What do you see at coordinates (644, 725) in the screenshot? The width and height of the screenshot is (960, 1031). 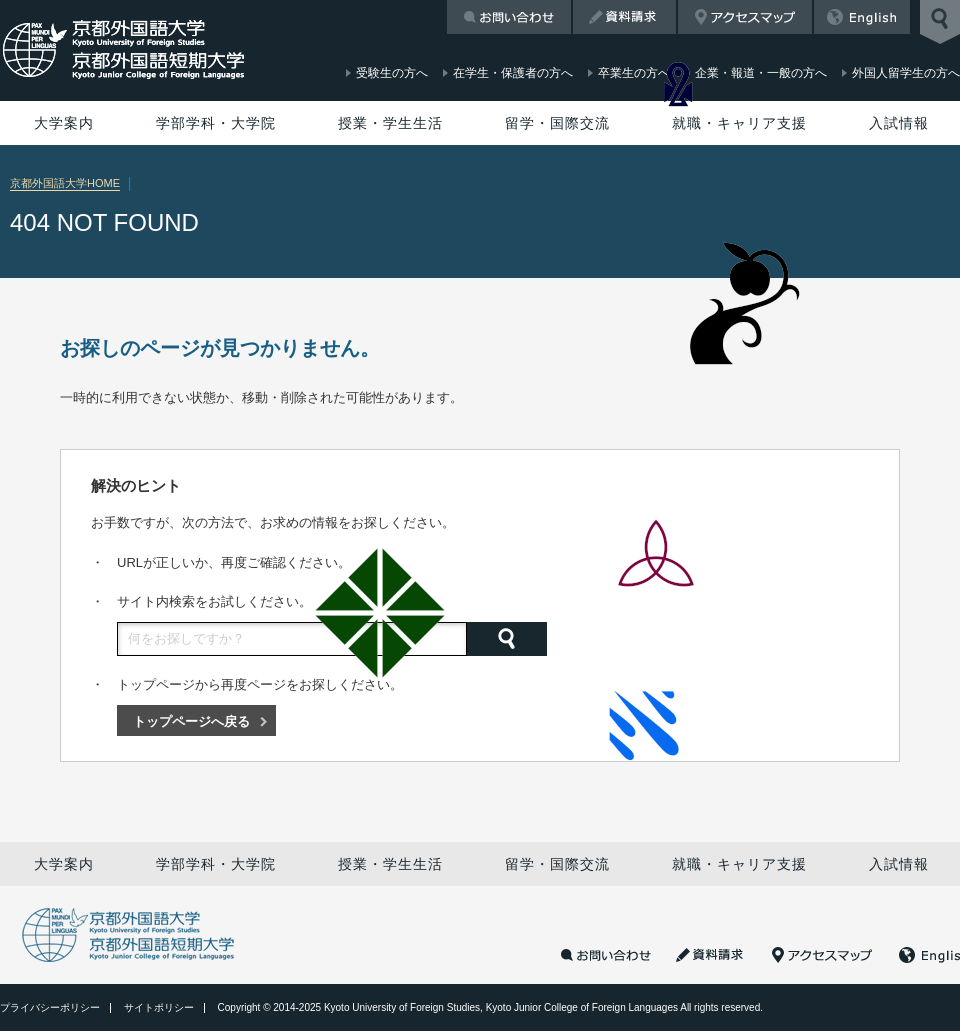 I see `indicates heavy rain weather condition` at bounding box center [644, 725].